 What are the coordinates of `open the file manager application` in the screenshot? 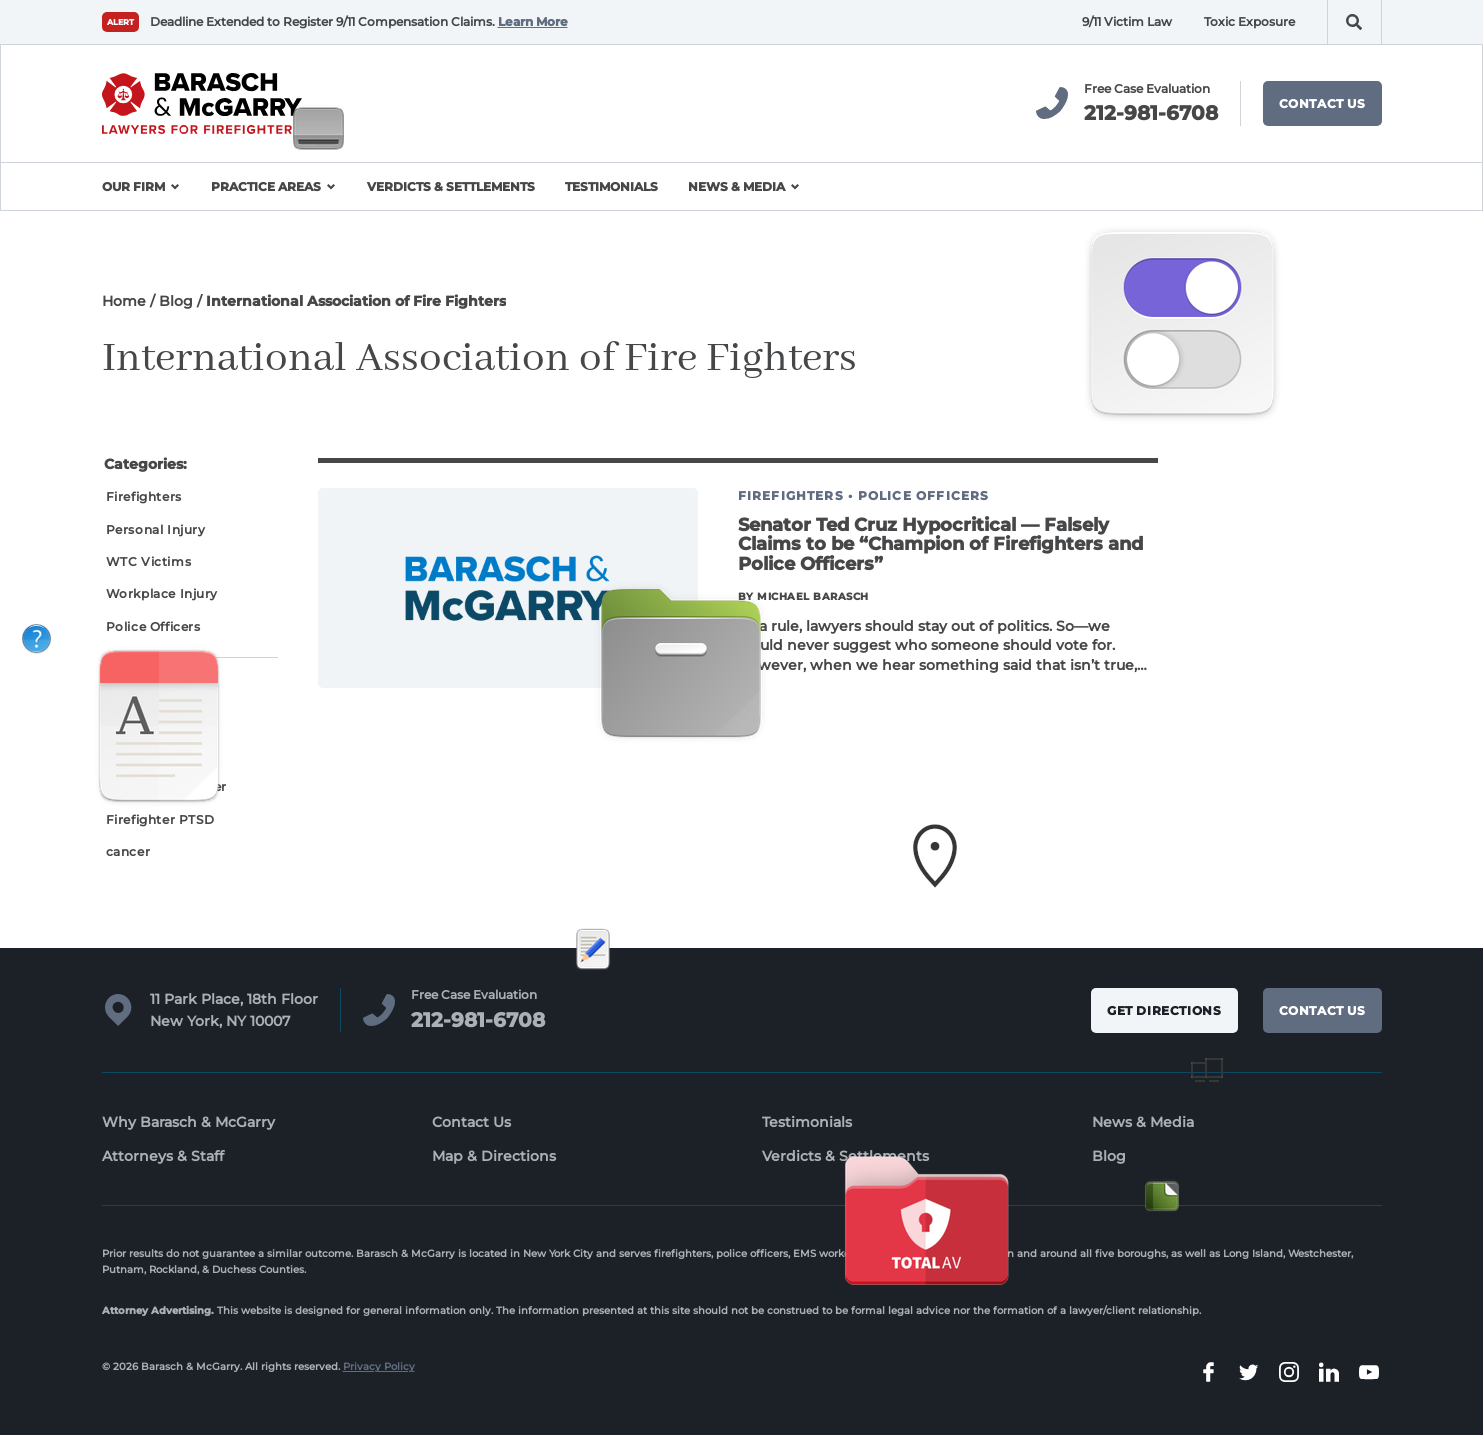 It's located at (681, 663).